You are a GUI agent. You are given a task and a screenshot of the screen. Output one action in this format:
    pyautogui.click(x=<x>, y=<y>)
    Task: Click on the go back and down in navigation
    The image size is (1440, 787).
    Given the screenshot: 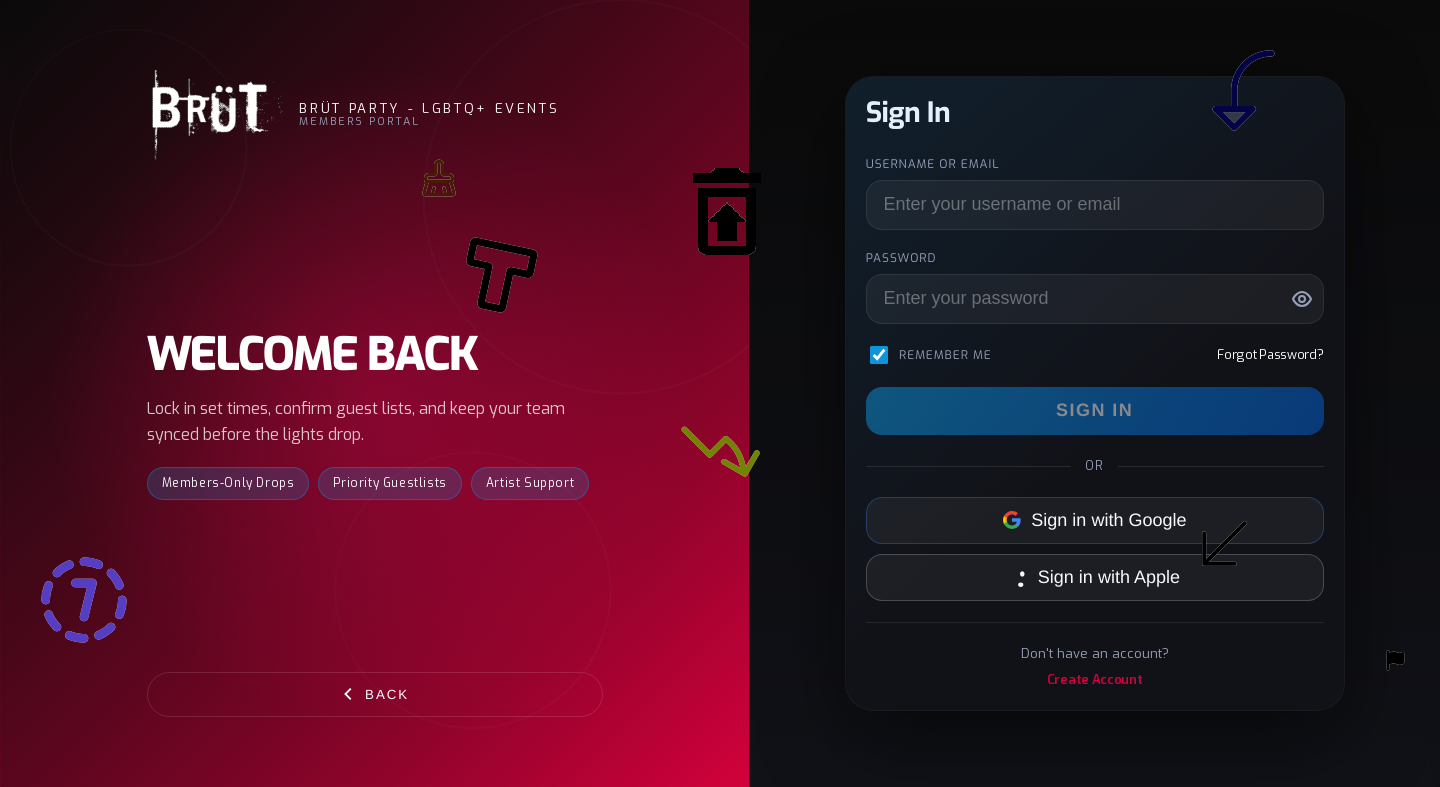 What is the action you would take?
    pyautogui.click(x=1243, y=90)
    